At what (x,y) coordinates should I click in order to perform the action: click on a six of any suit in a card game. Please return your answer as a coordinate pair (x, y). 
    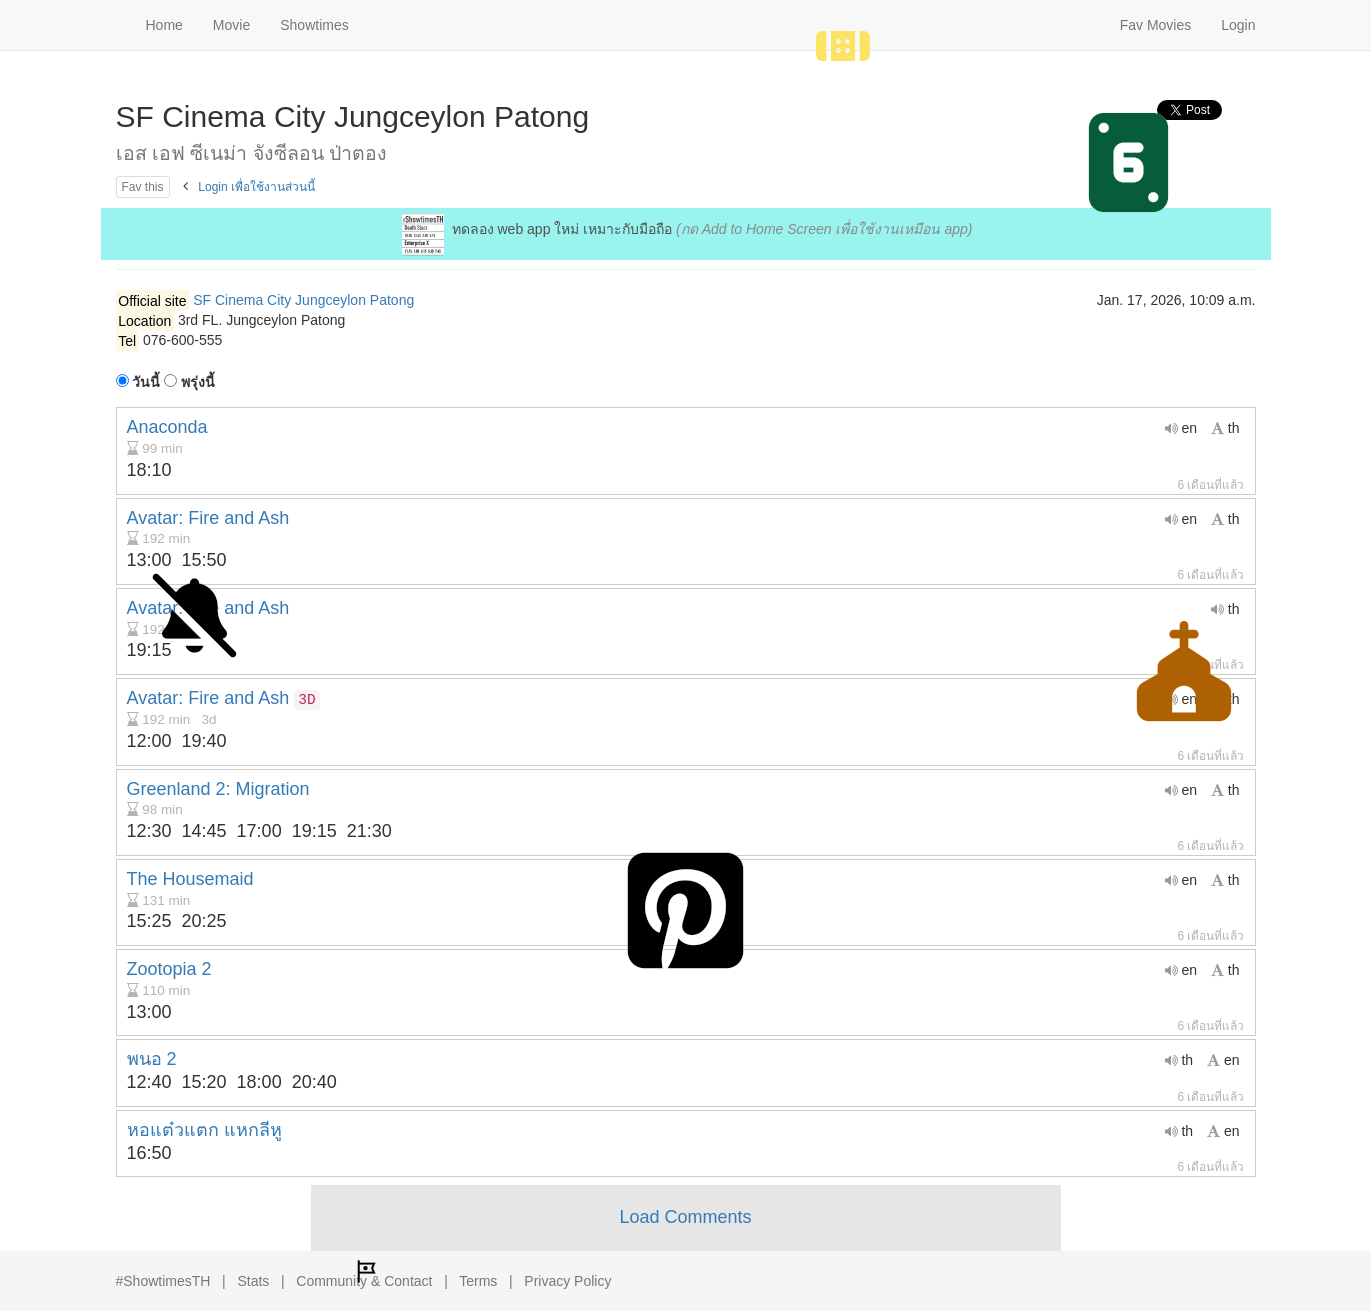
    Looking at the image, I should click on (1128, 162).